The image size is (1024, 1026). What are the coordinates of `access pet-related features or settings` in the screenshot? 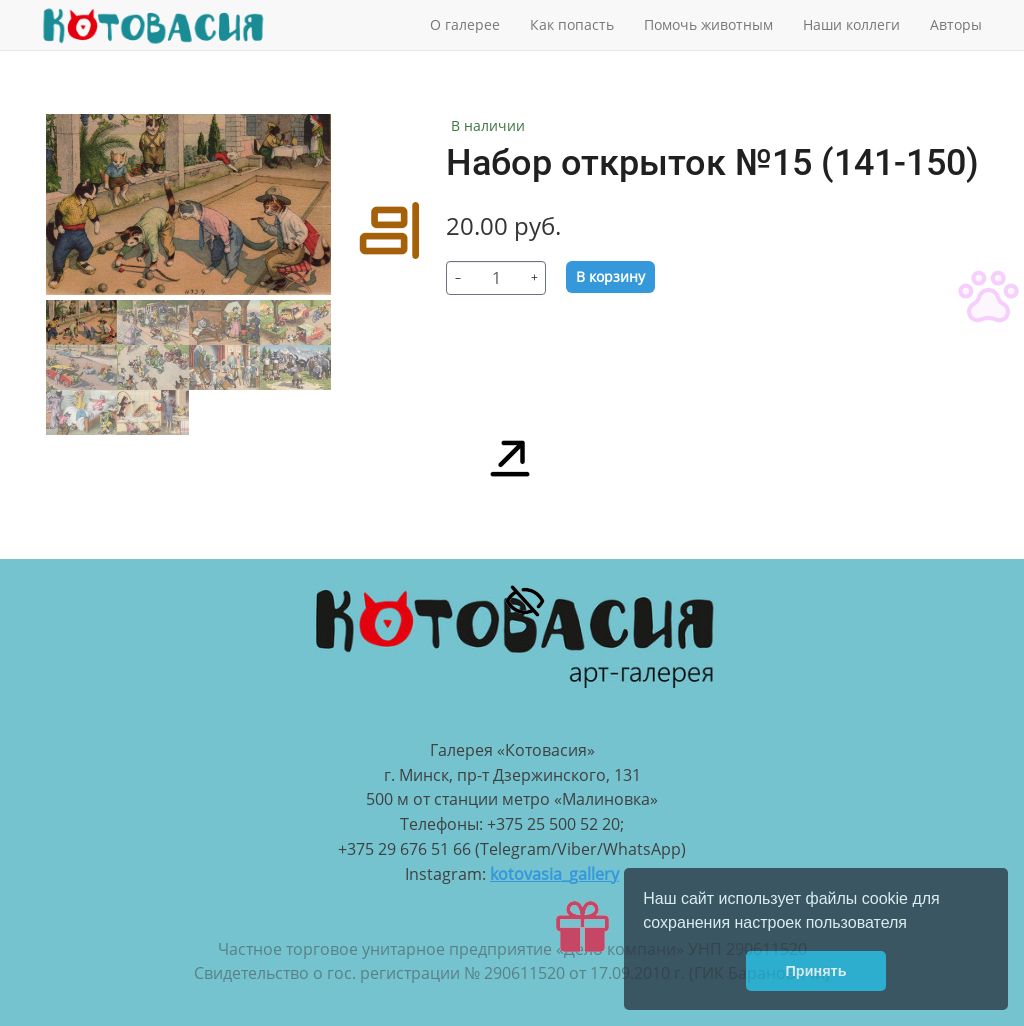 It's located at (988, 296).